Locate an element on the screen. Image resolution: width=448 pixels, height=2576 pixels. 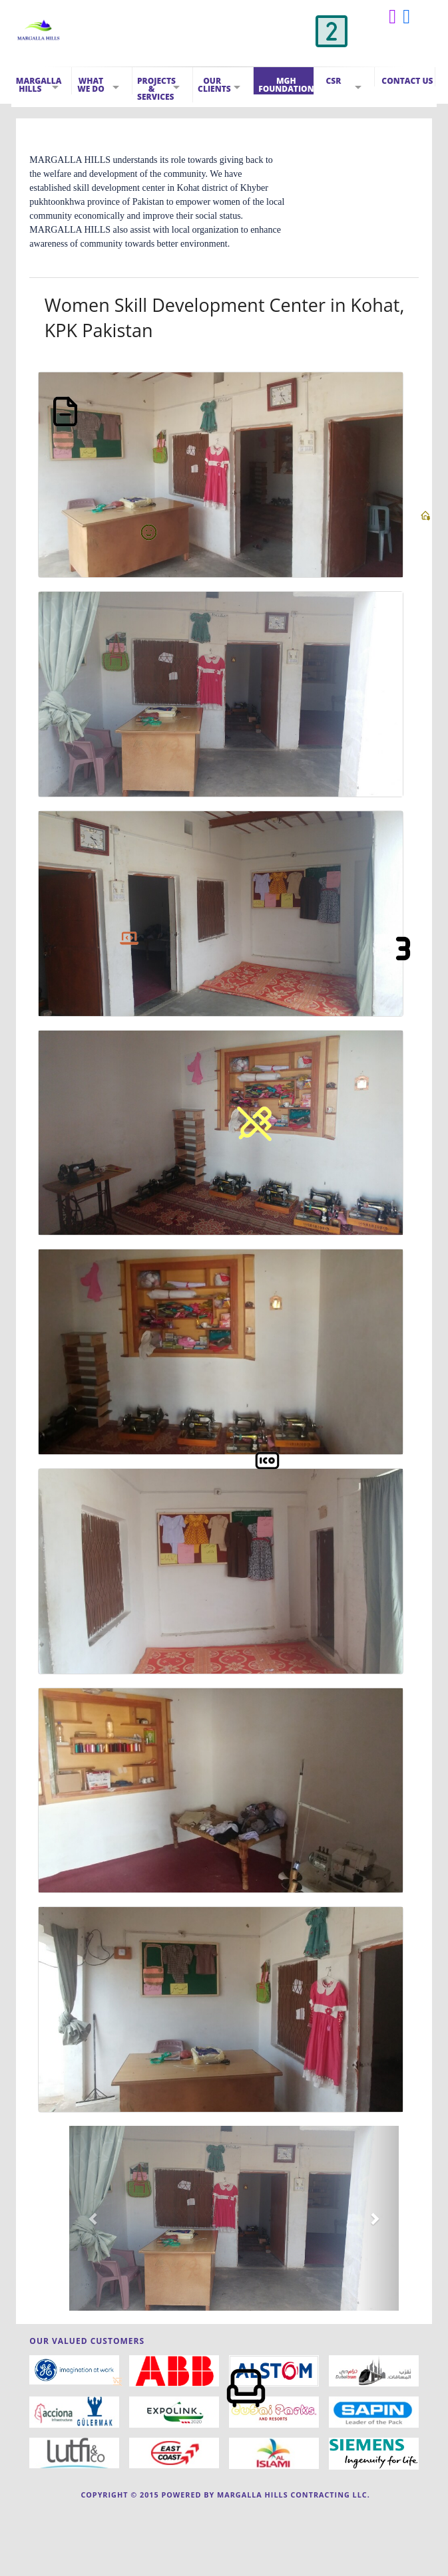
set or manage website favicon is located at coordinates (267, 1460).